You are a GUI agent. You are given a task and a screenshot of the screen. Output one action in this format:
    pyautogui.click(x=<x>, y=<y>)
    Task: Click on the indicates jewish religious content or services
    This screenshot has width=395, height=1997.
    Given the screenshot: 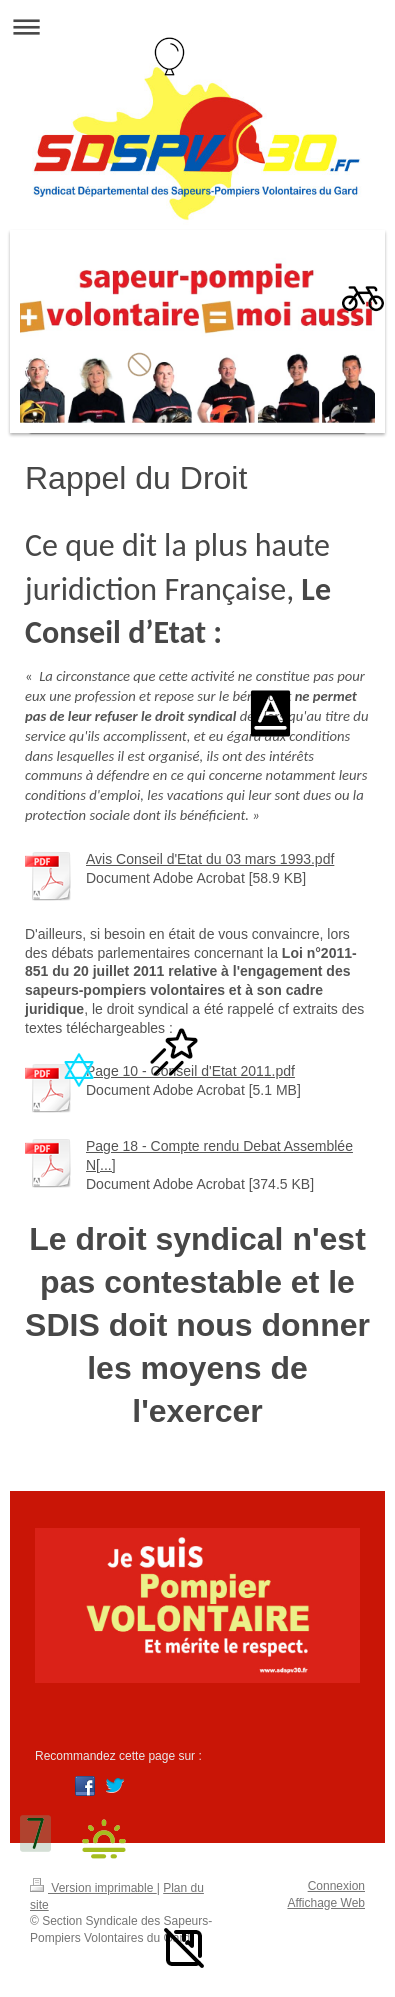 What is the action you would take?
    pyautogui.click(x=79, y=1070)
    